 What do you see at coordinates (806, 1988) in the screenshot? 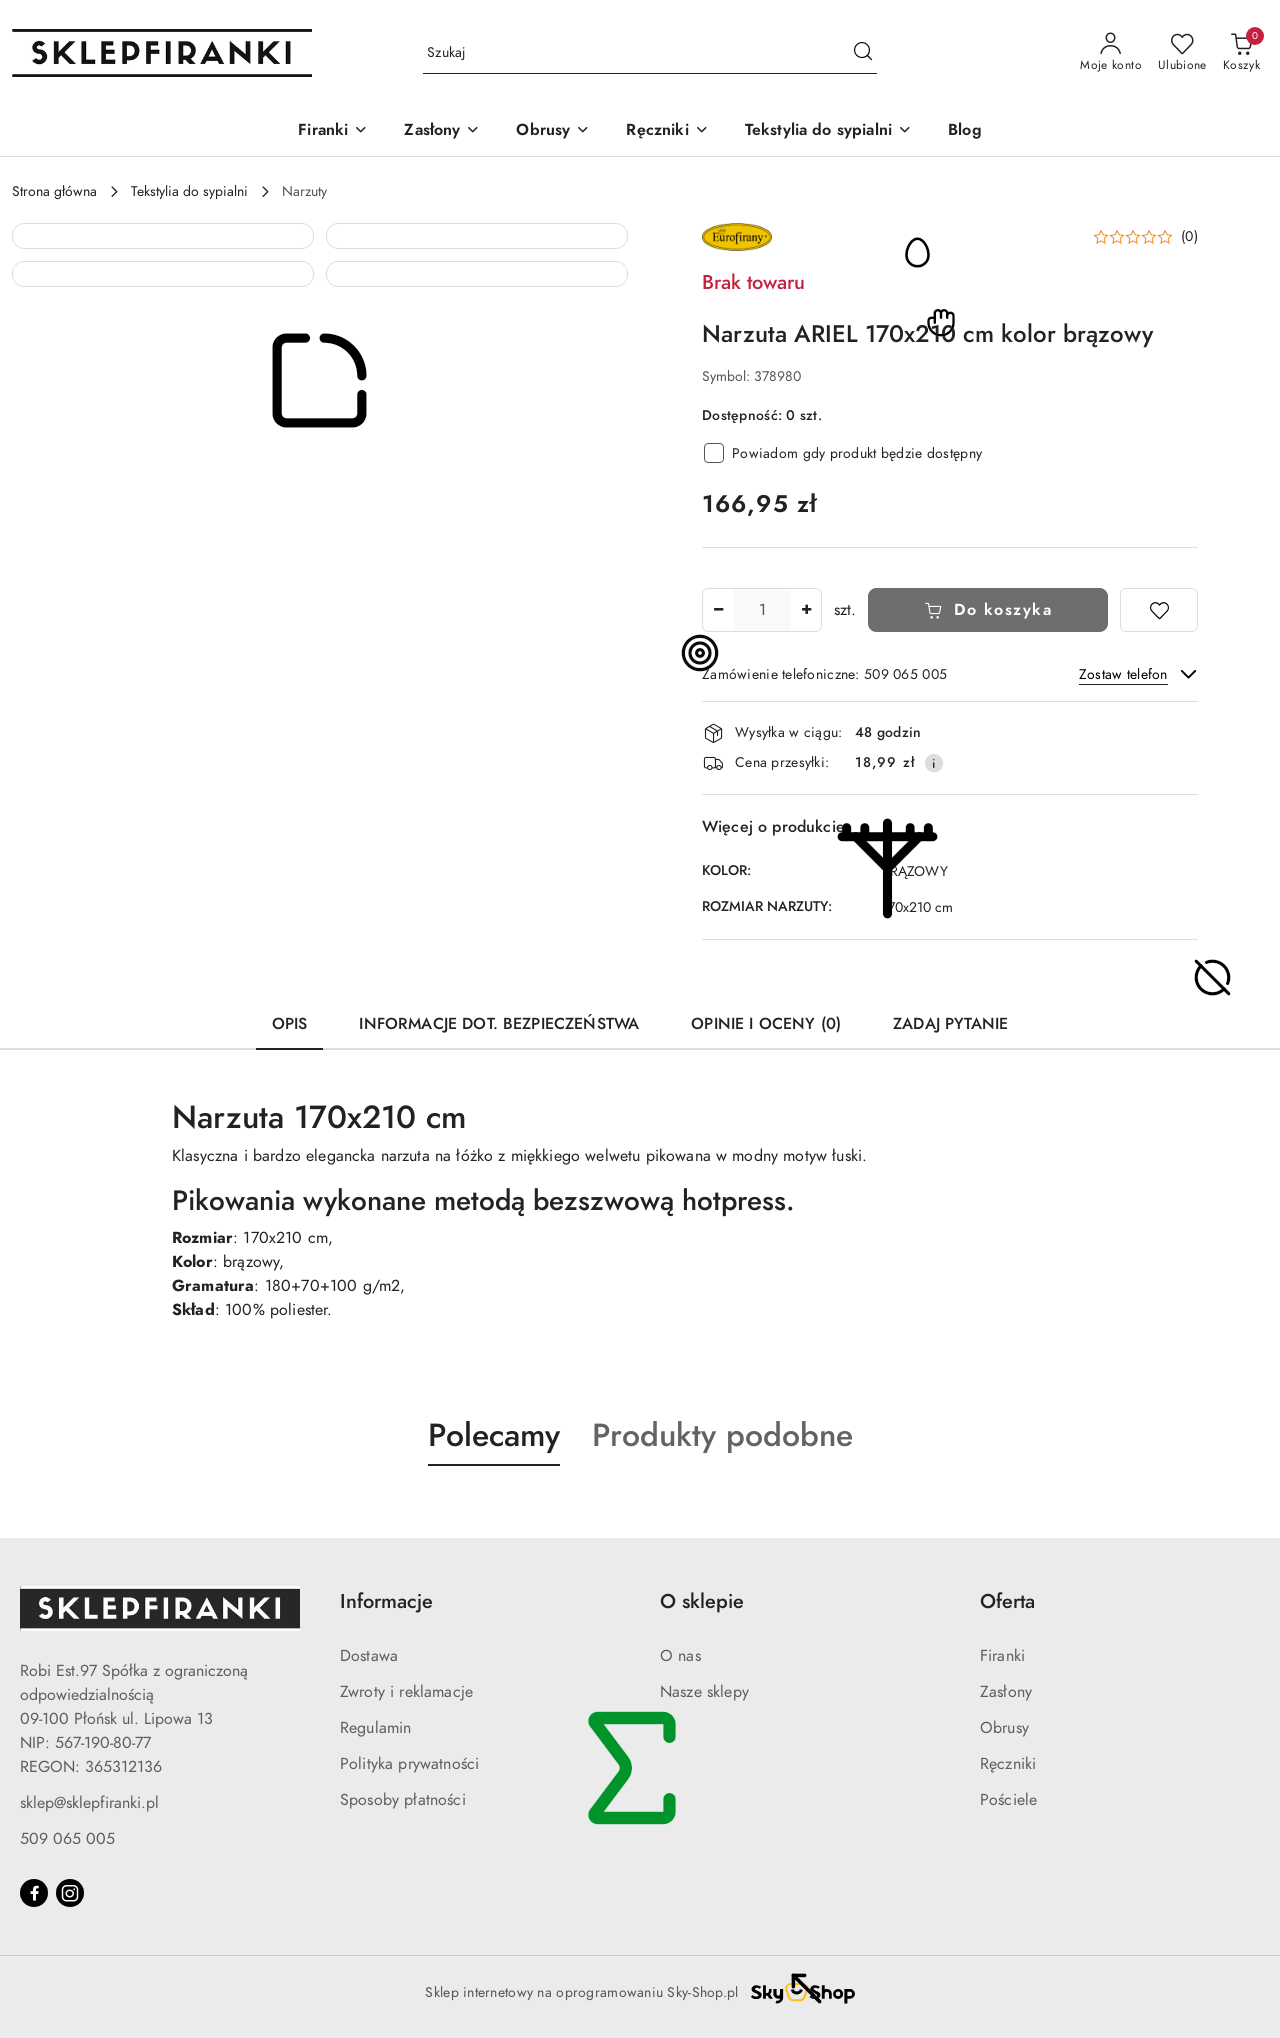
I see `move item to upper left corner` at bounding box center [806, 1988].